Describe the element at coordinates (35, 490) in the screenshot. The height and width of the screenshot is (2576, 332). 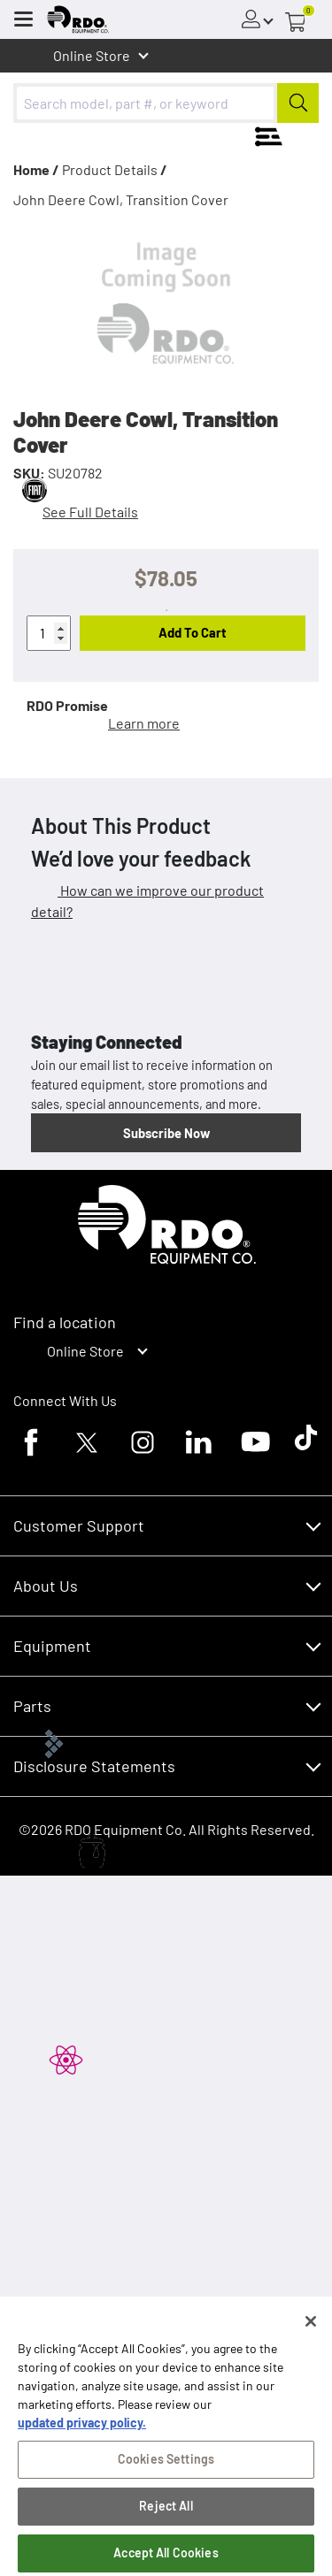
I see `fiat brand or vehicle identification` at that location.